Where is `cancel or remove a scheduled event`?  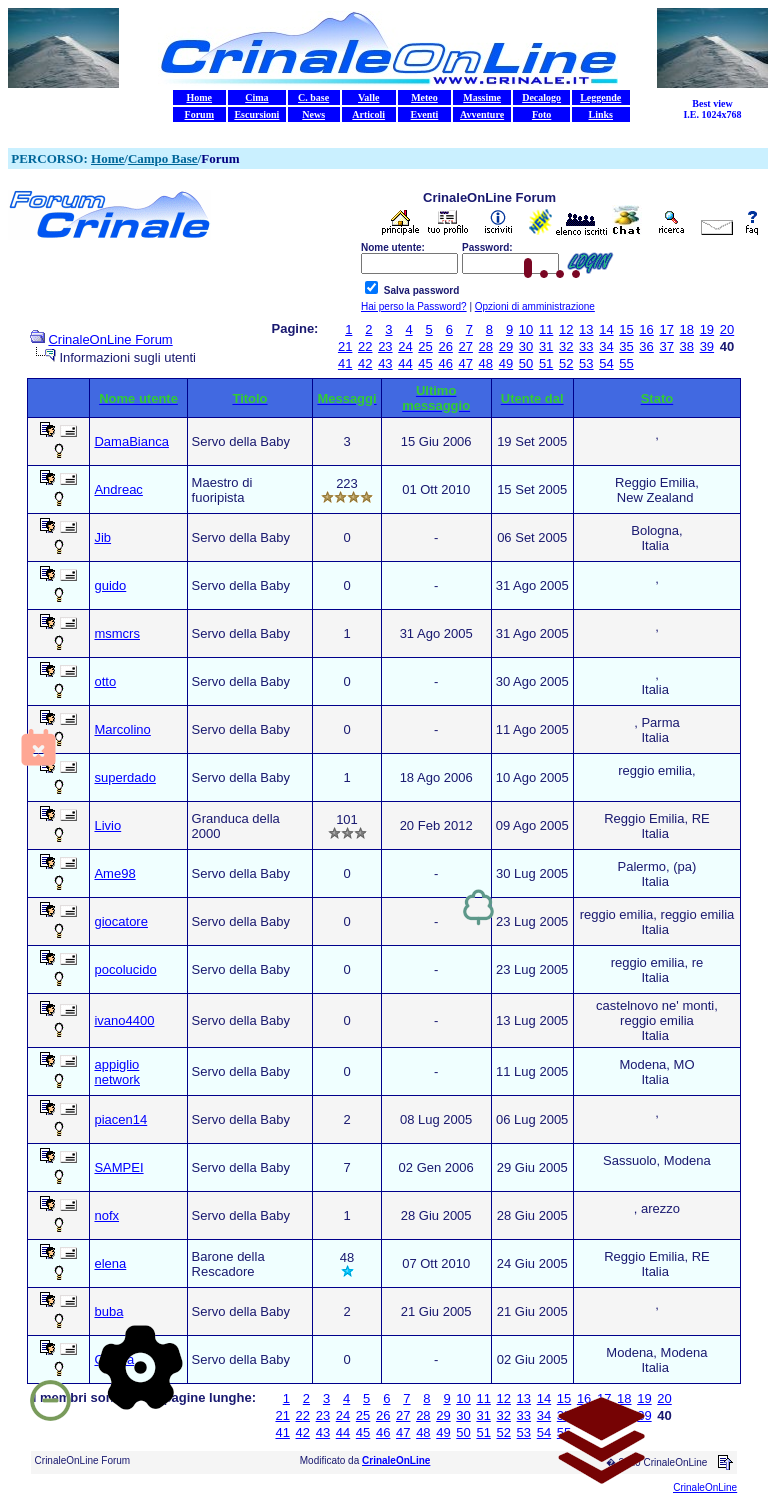 cancel or remove a scheduled event is located at coordinates (38, 748).